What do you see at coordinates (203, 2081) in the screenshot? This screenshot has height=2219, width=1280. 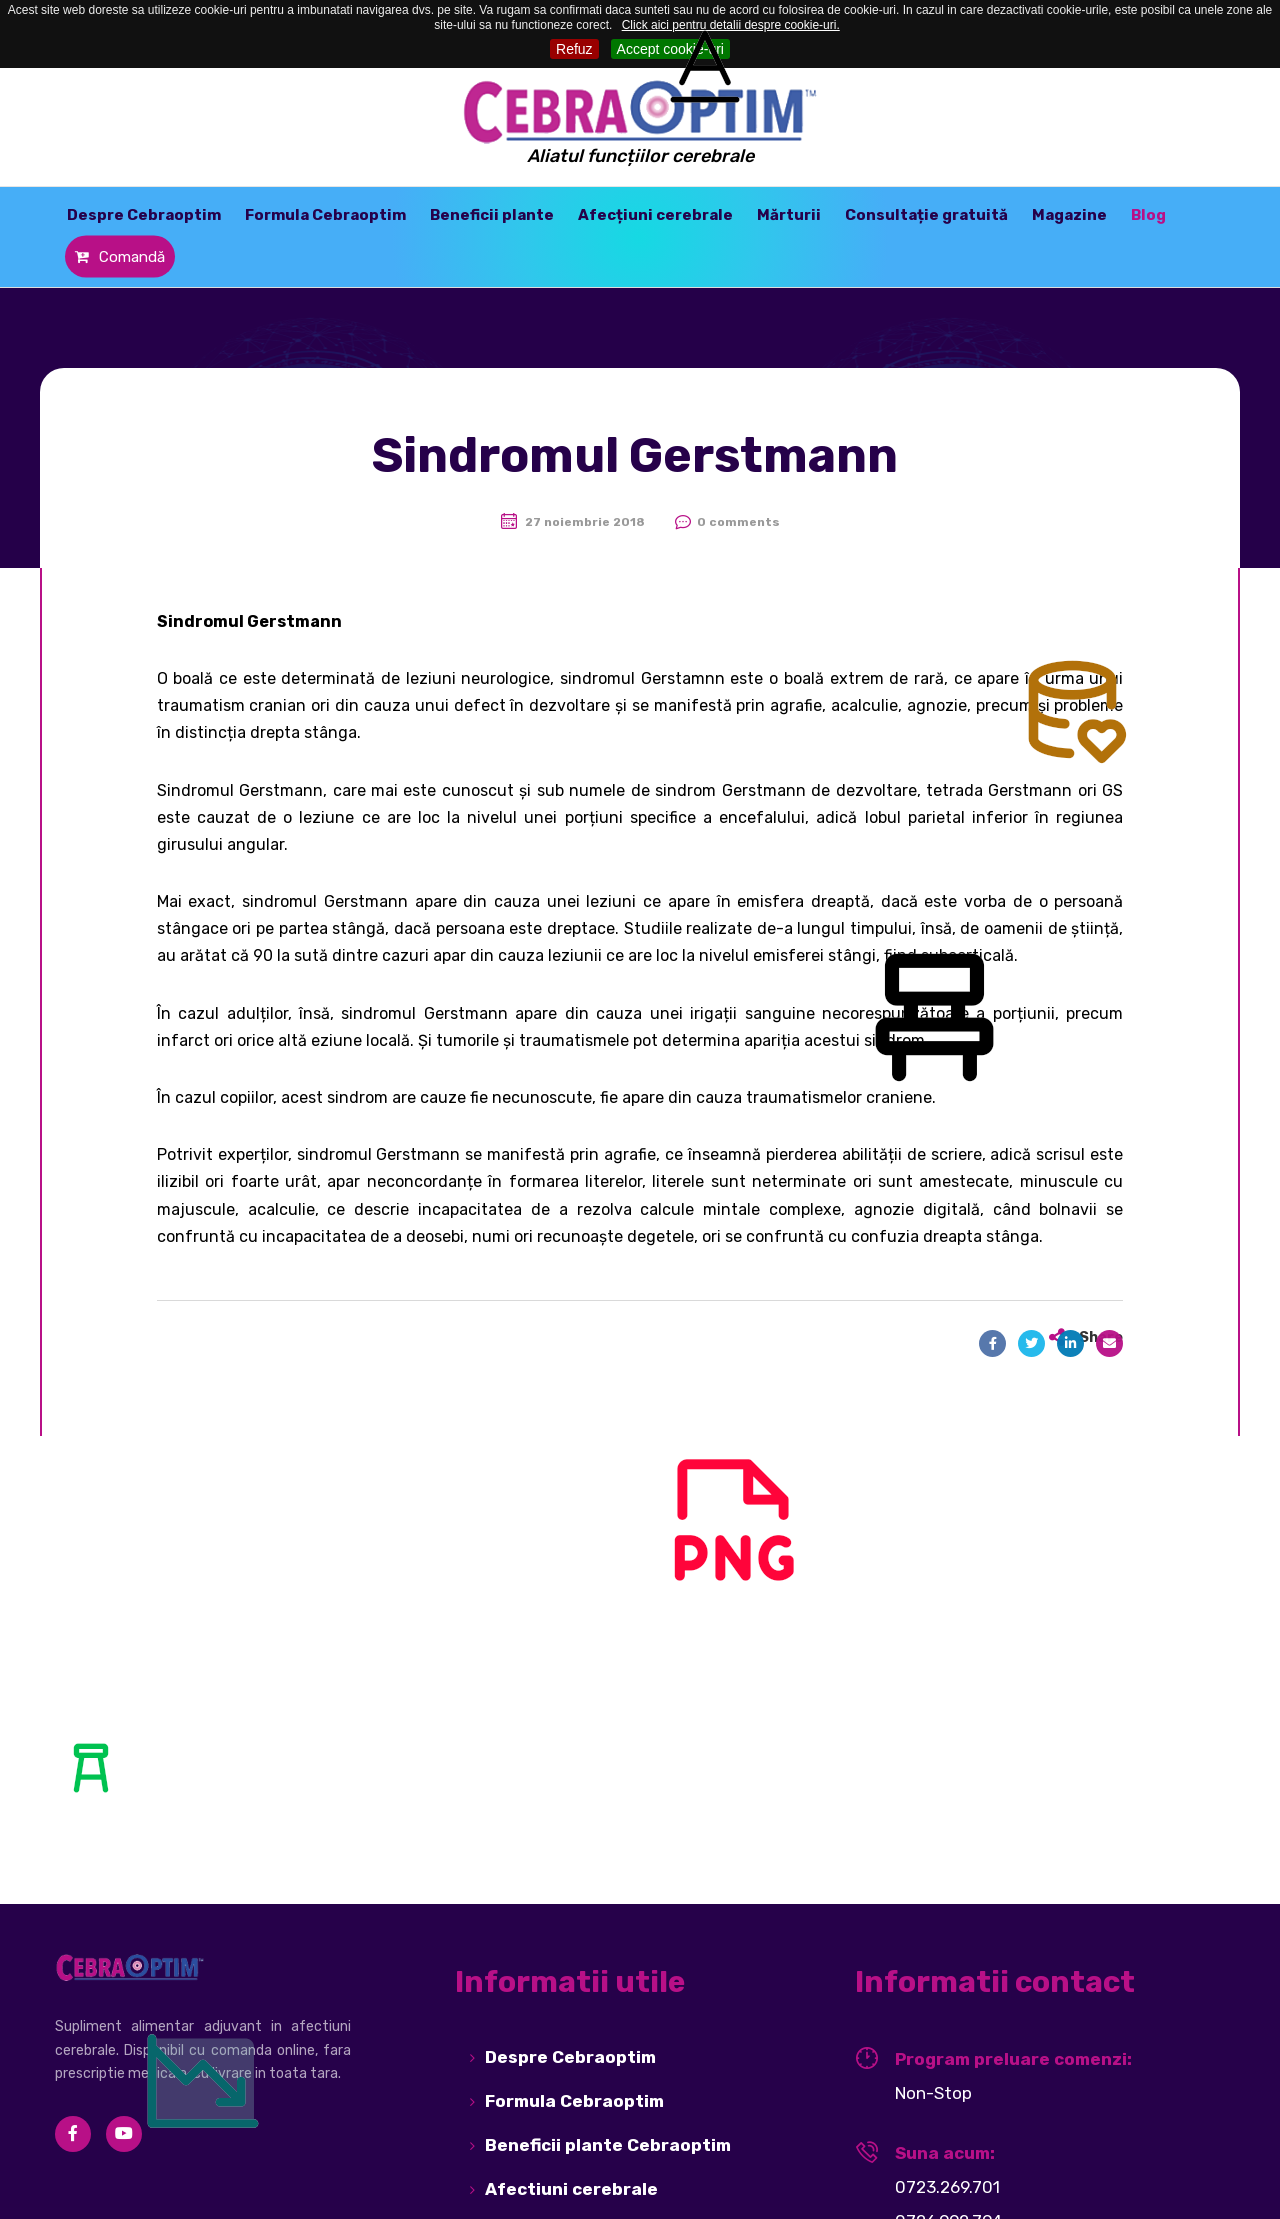 I see `view declining trend data` at bounding box center [203, 2081].